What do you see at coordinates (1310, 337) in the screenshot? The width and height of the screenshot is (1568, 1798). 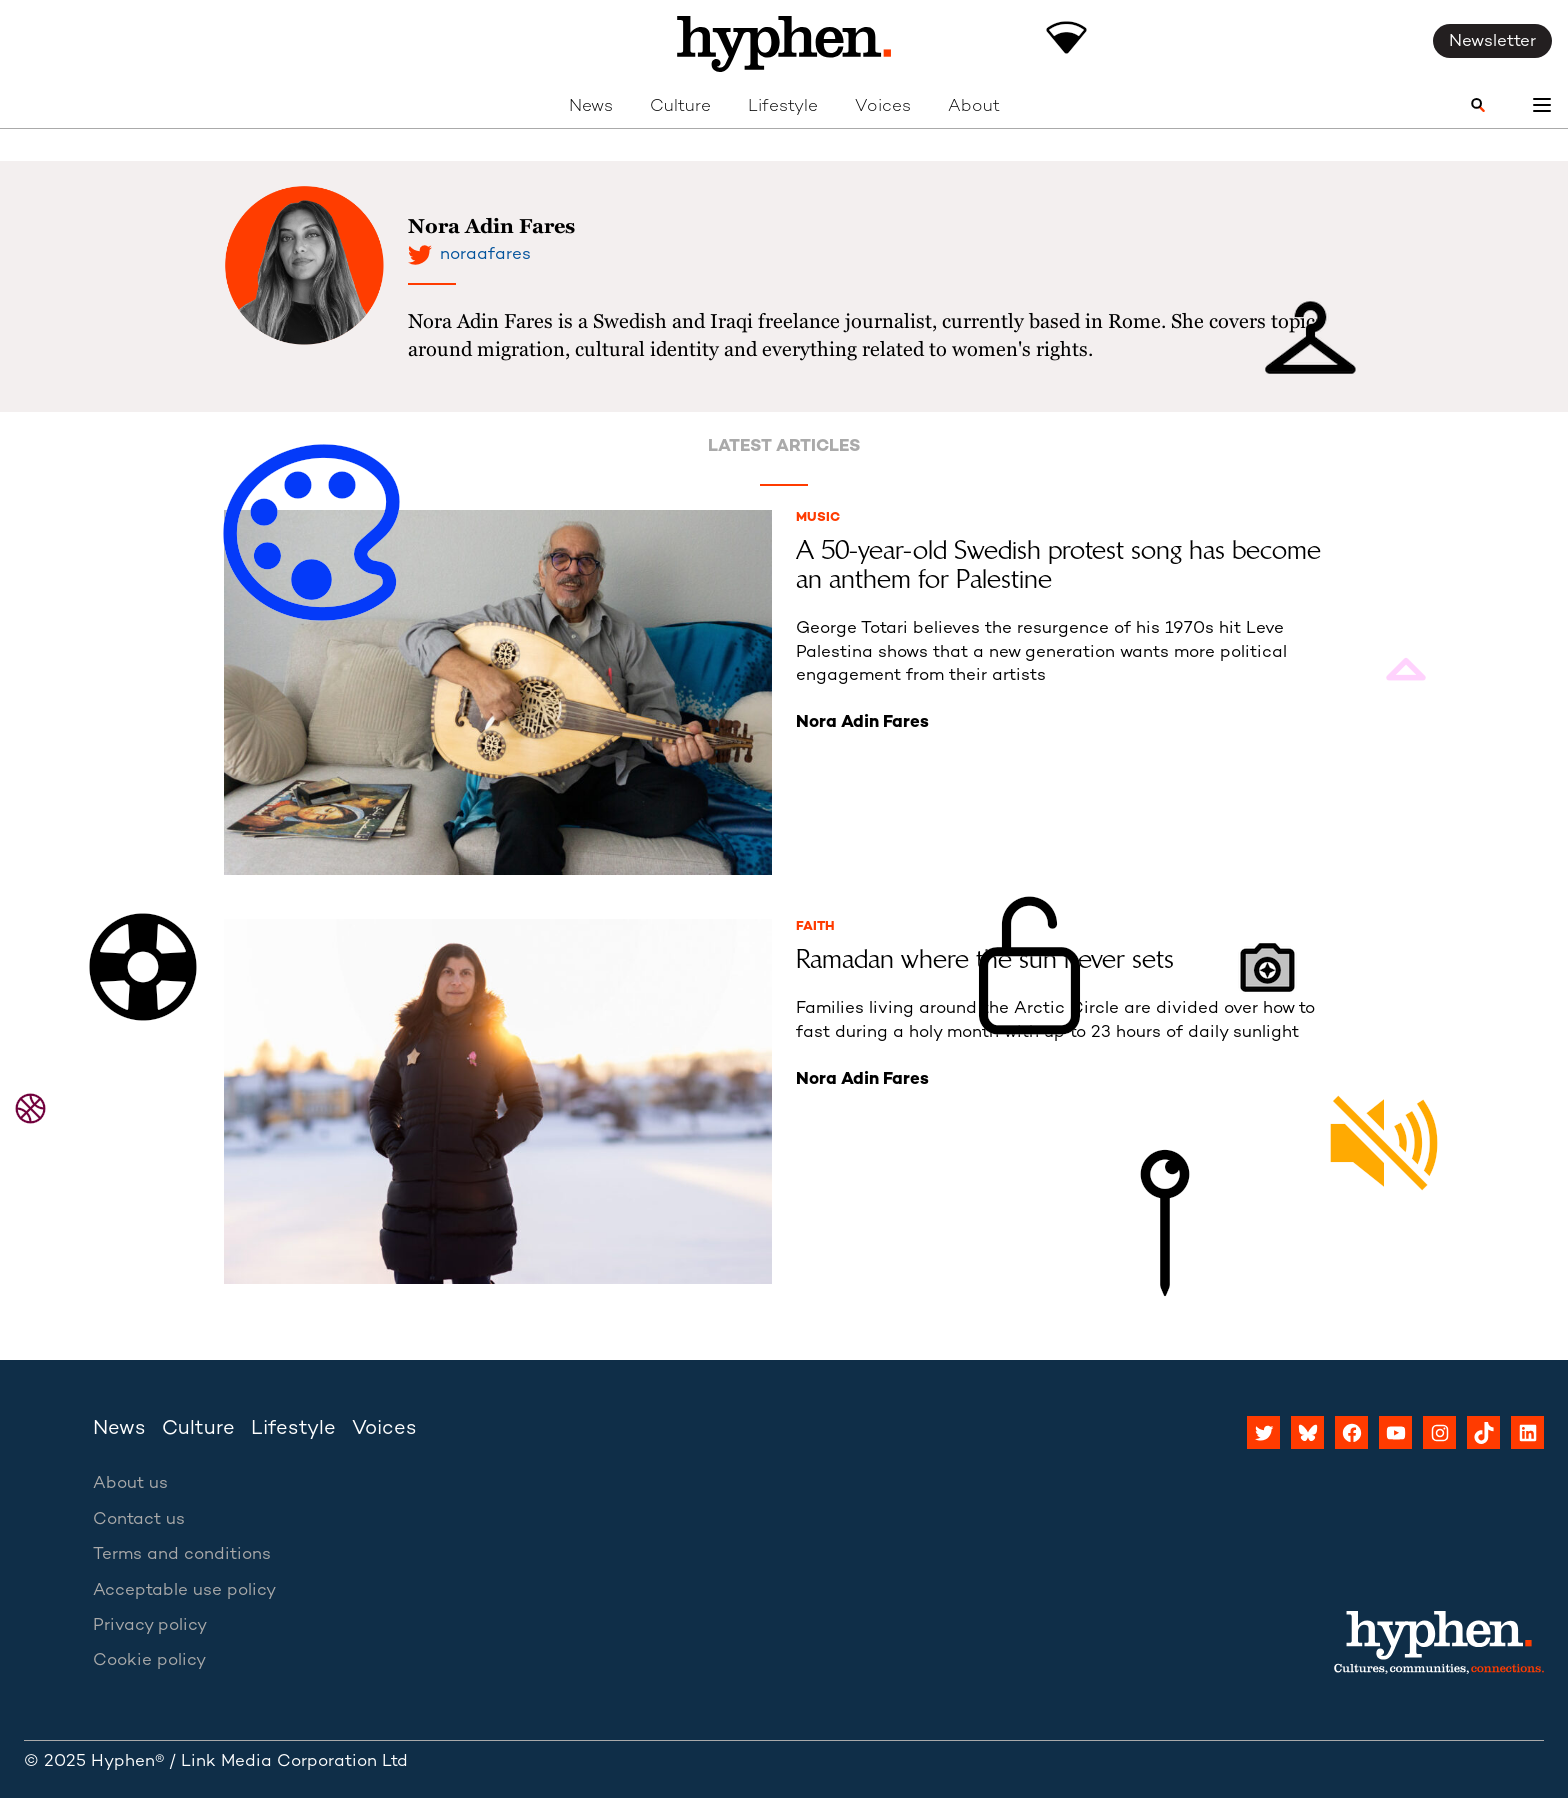 I see `access wardrobe or clothing options` at bounding box center [1310, 337].